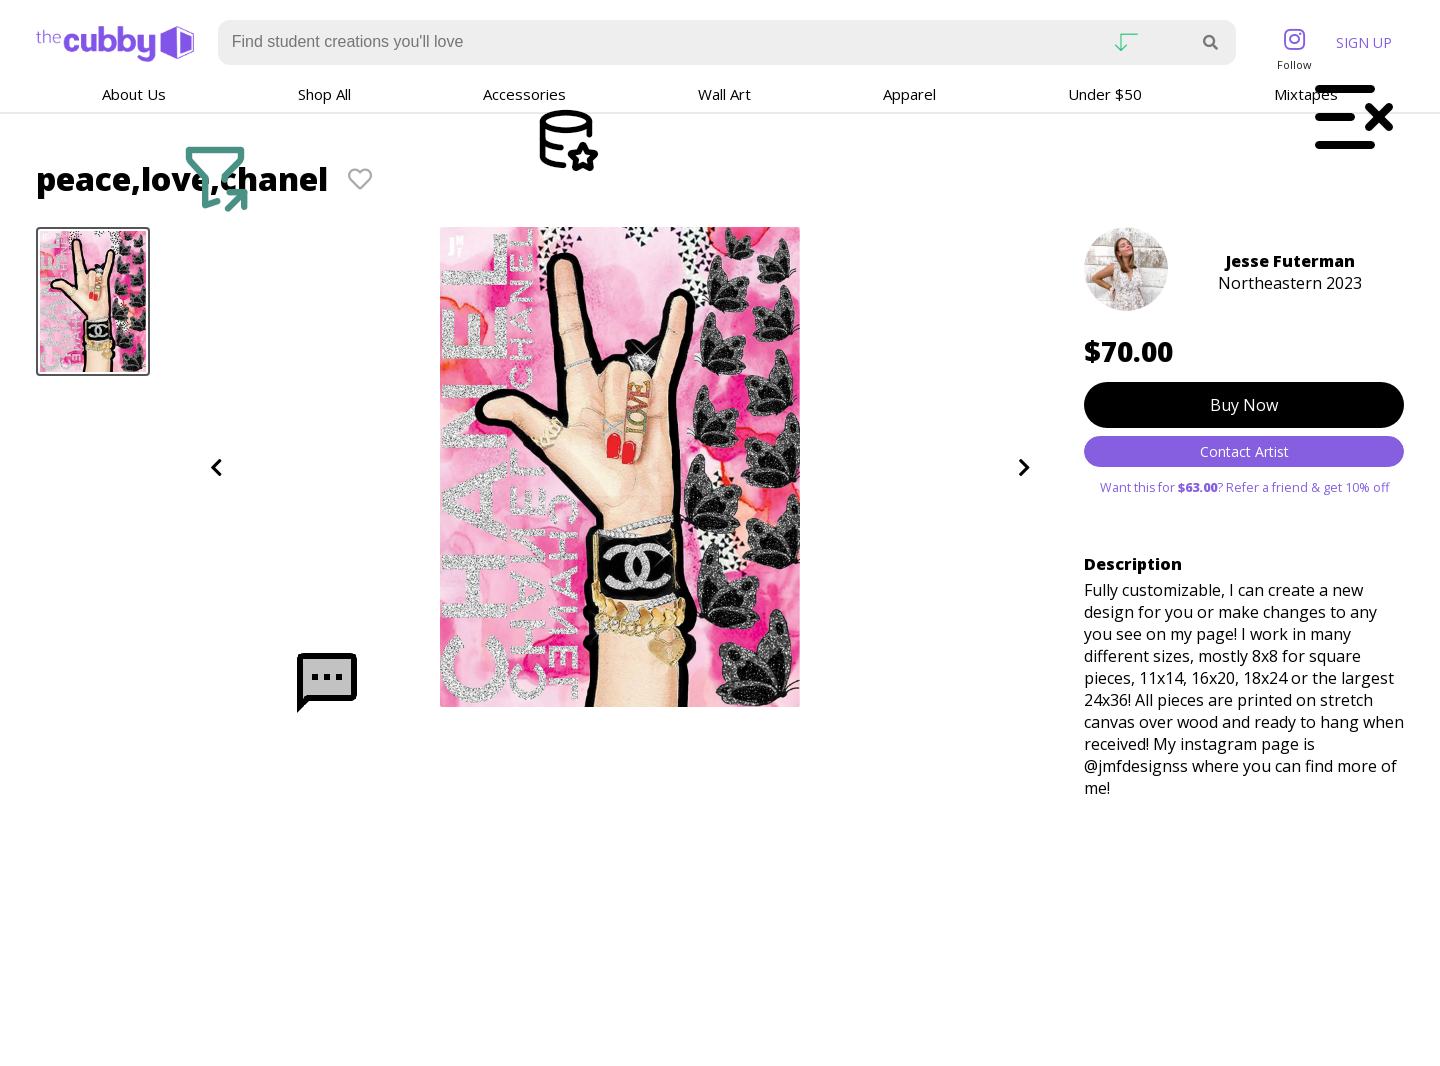 The width and height of the screenshot is (1440, 1066). Describe the element at coordinates (1355, 117) in the screenshot. I see `remove item from list` at that location.